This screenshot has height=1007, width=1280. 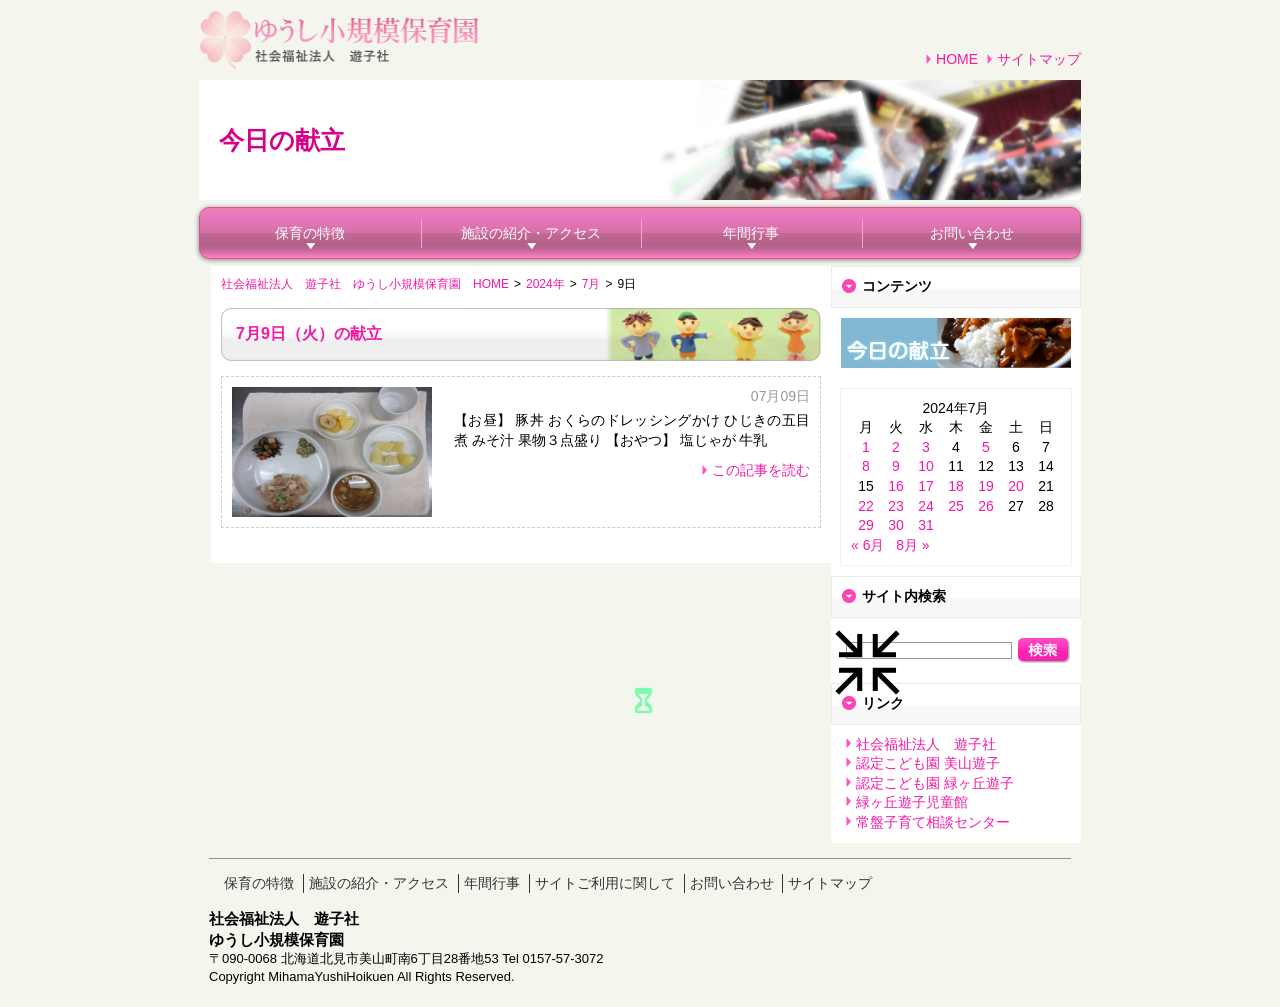 I want to click on indicates loading or processing in progress, so click(x=643, y=700).